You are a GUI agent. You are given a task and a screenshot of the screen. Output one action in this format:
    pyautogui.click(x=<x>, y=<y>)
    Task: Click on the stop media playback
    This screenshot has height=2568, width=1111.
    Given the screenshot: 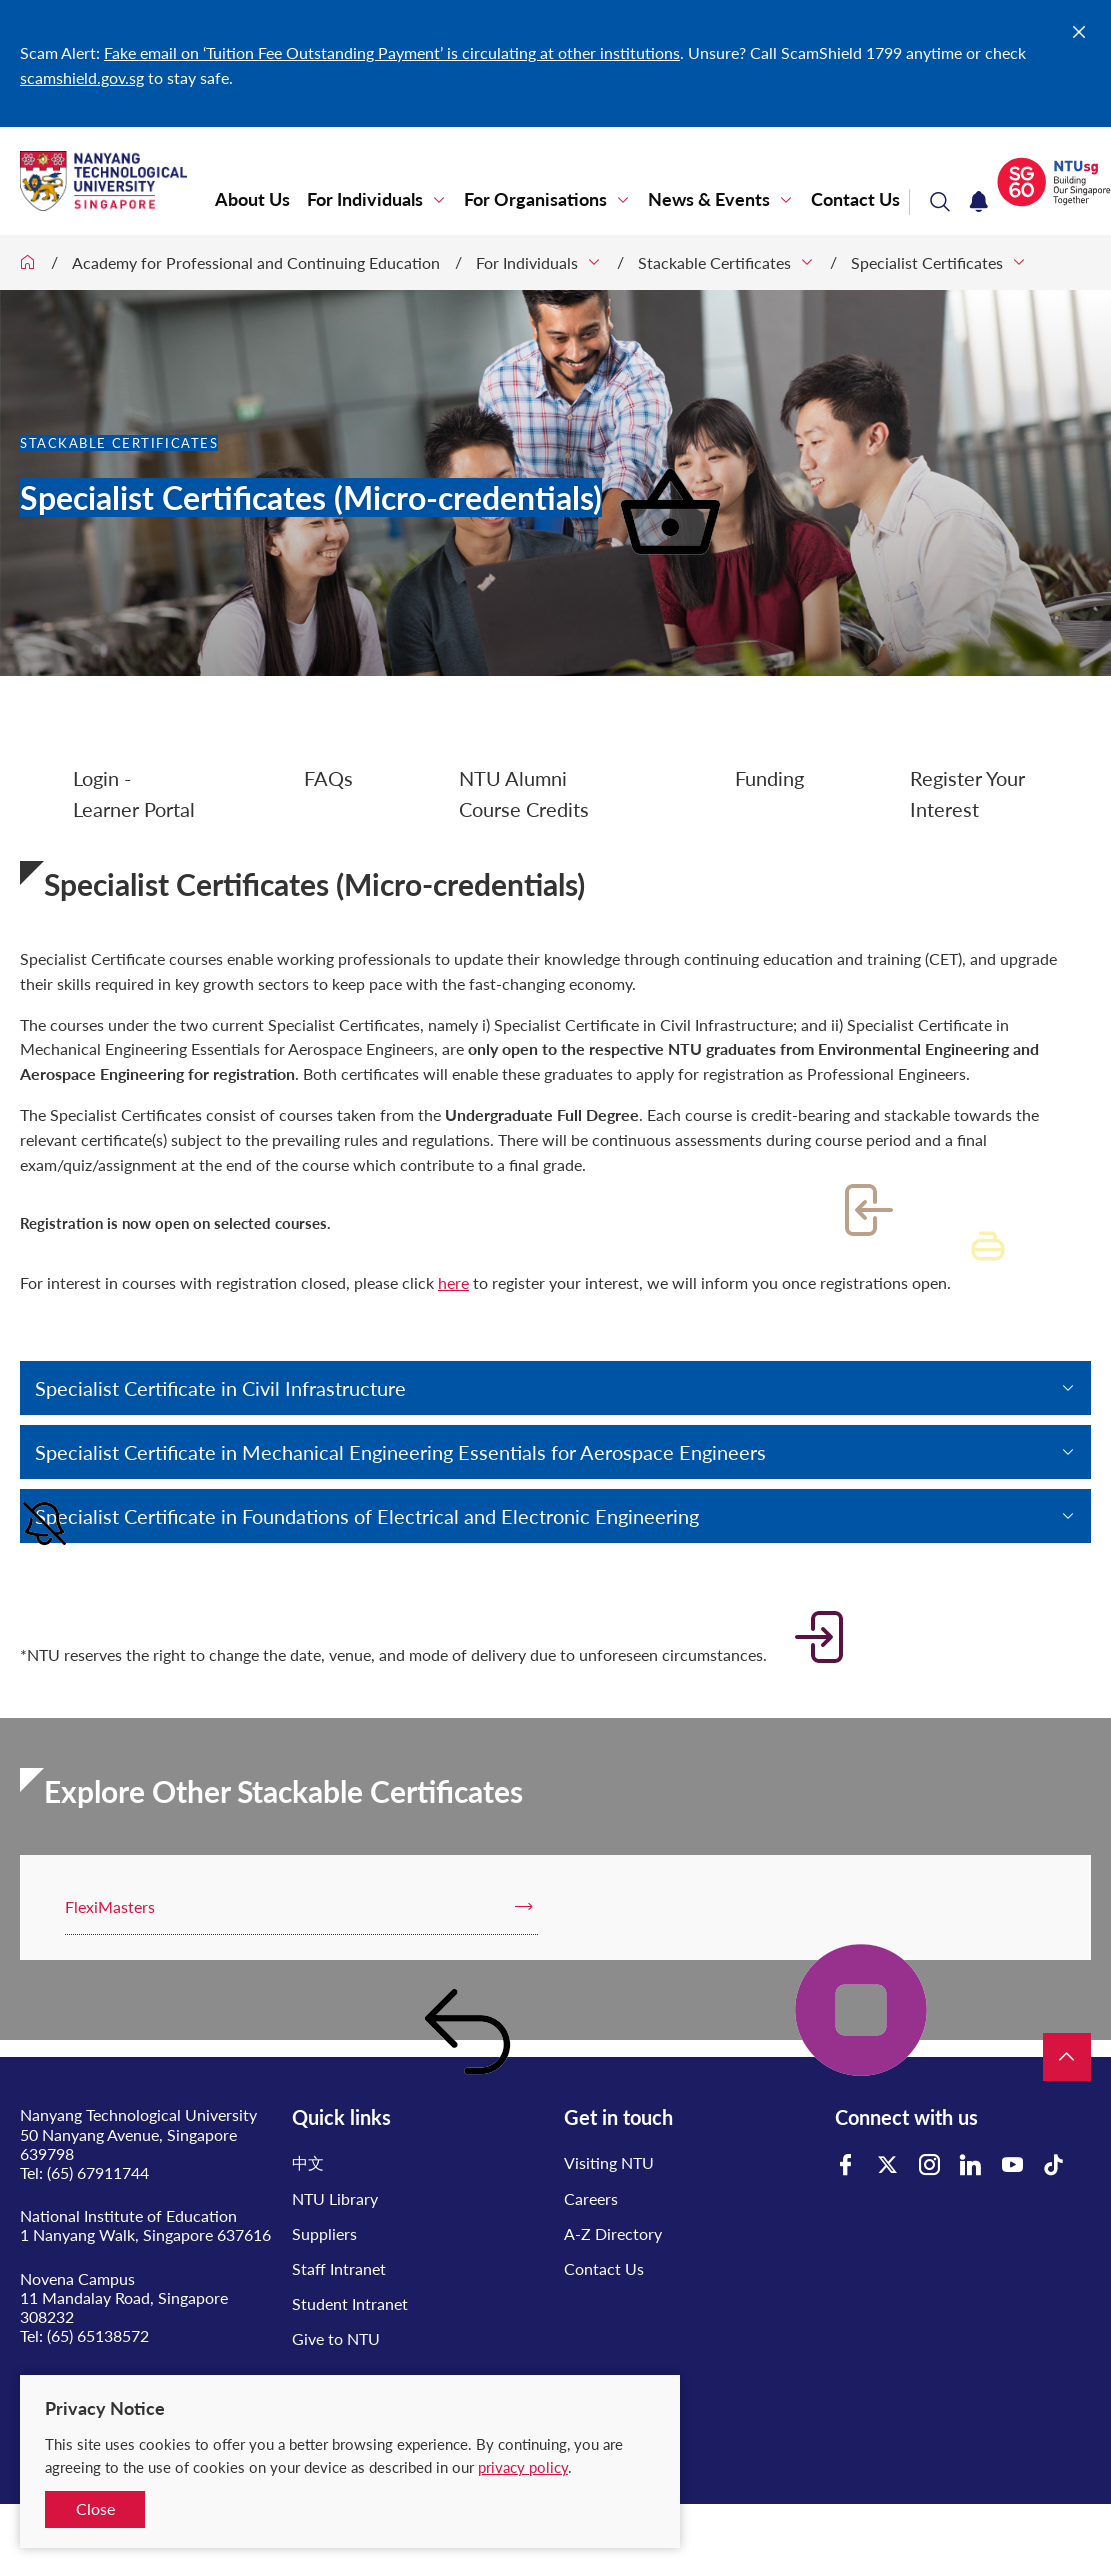 What is the action you would take?
    pyautogui.click(x=861, y=2010)
    